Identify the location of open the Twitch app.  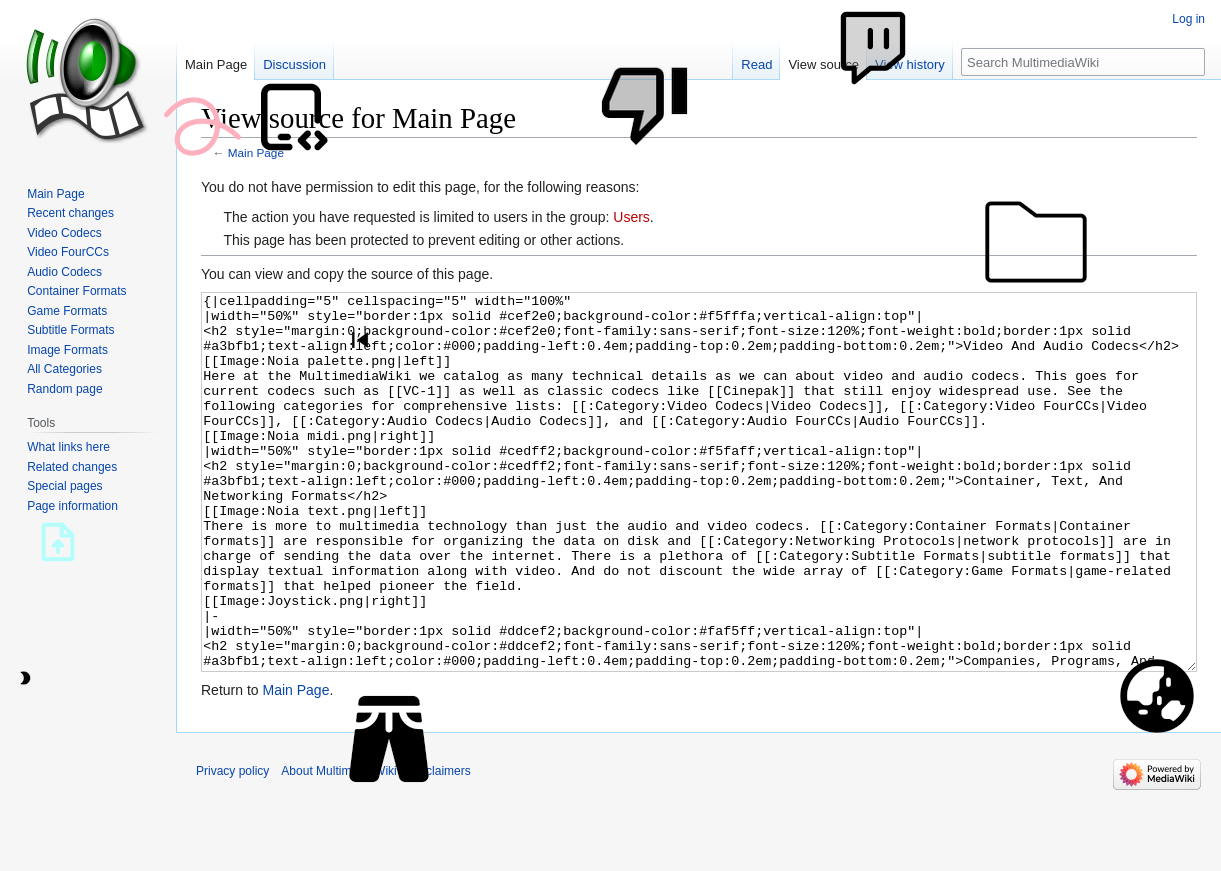
(873, 44).